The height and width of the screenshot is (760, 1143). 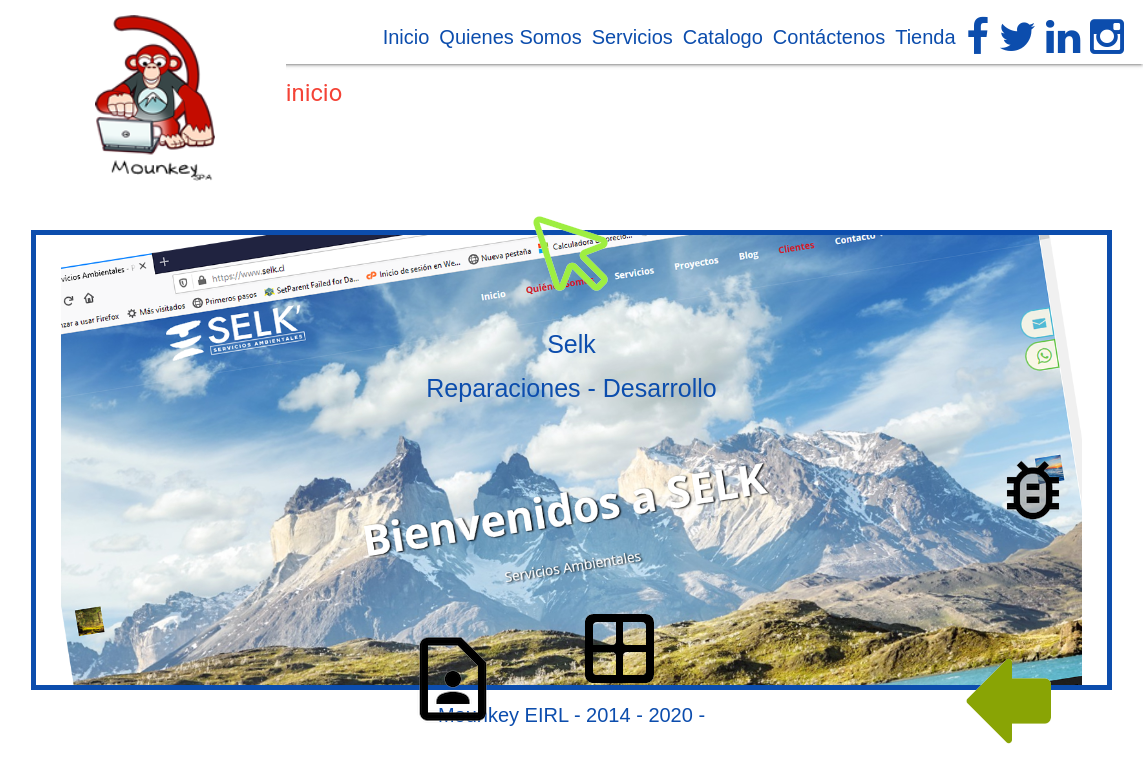 I want to click on view contact details, so click(x=453, y=679).